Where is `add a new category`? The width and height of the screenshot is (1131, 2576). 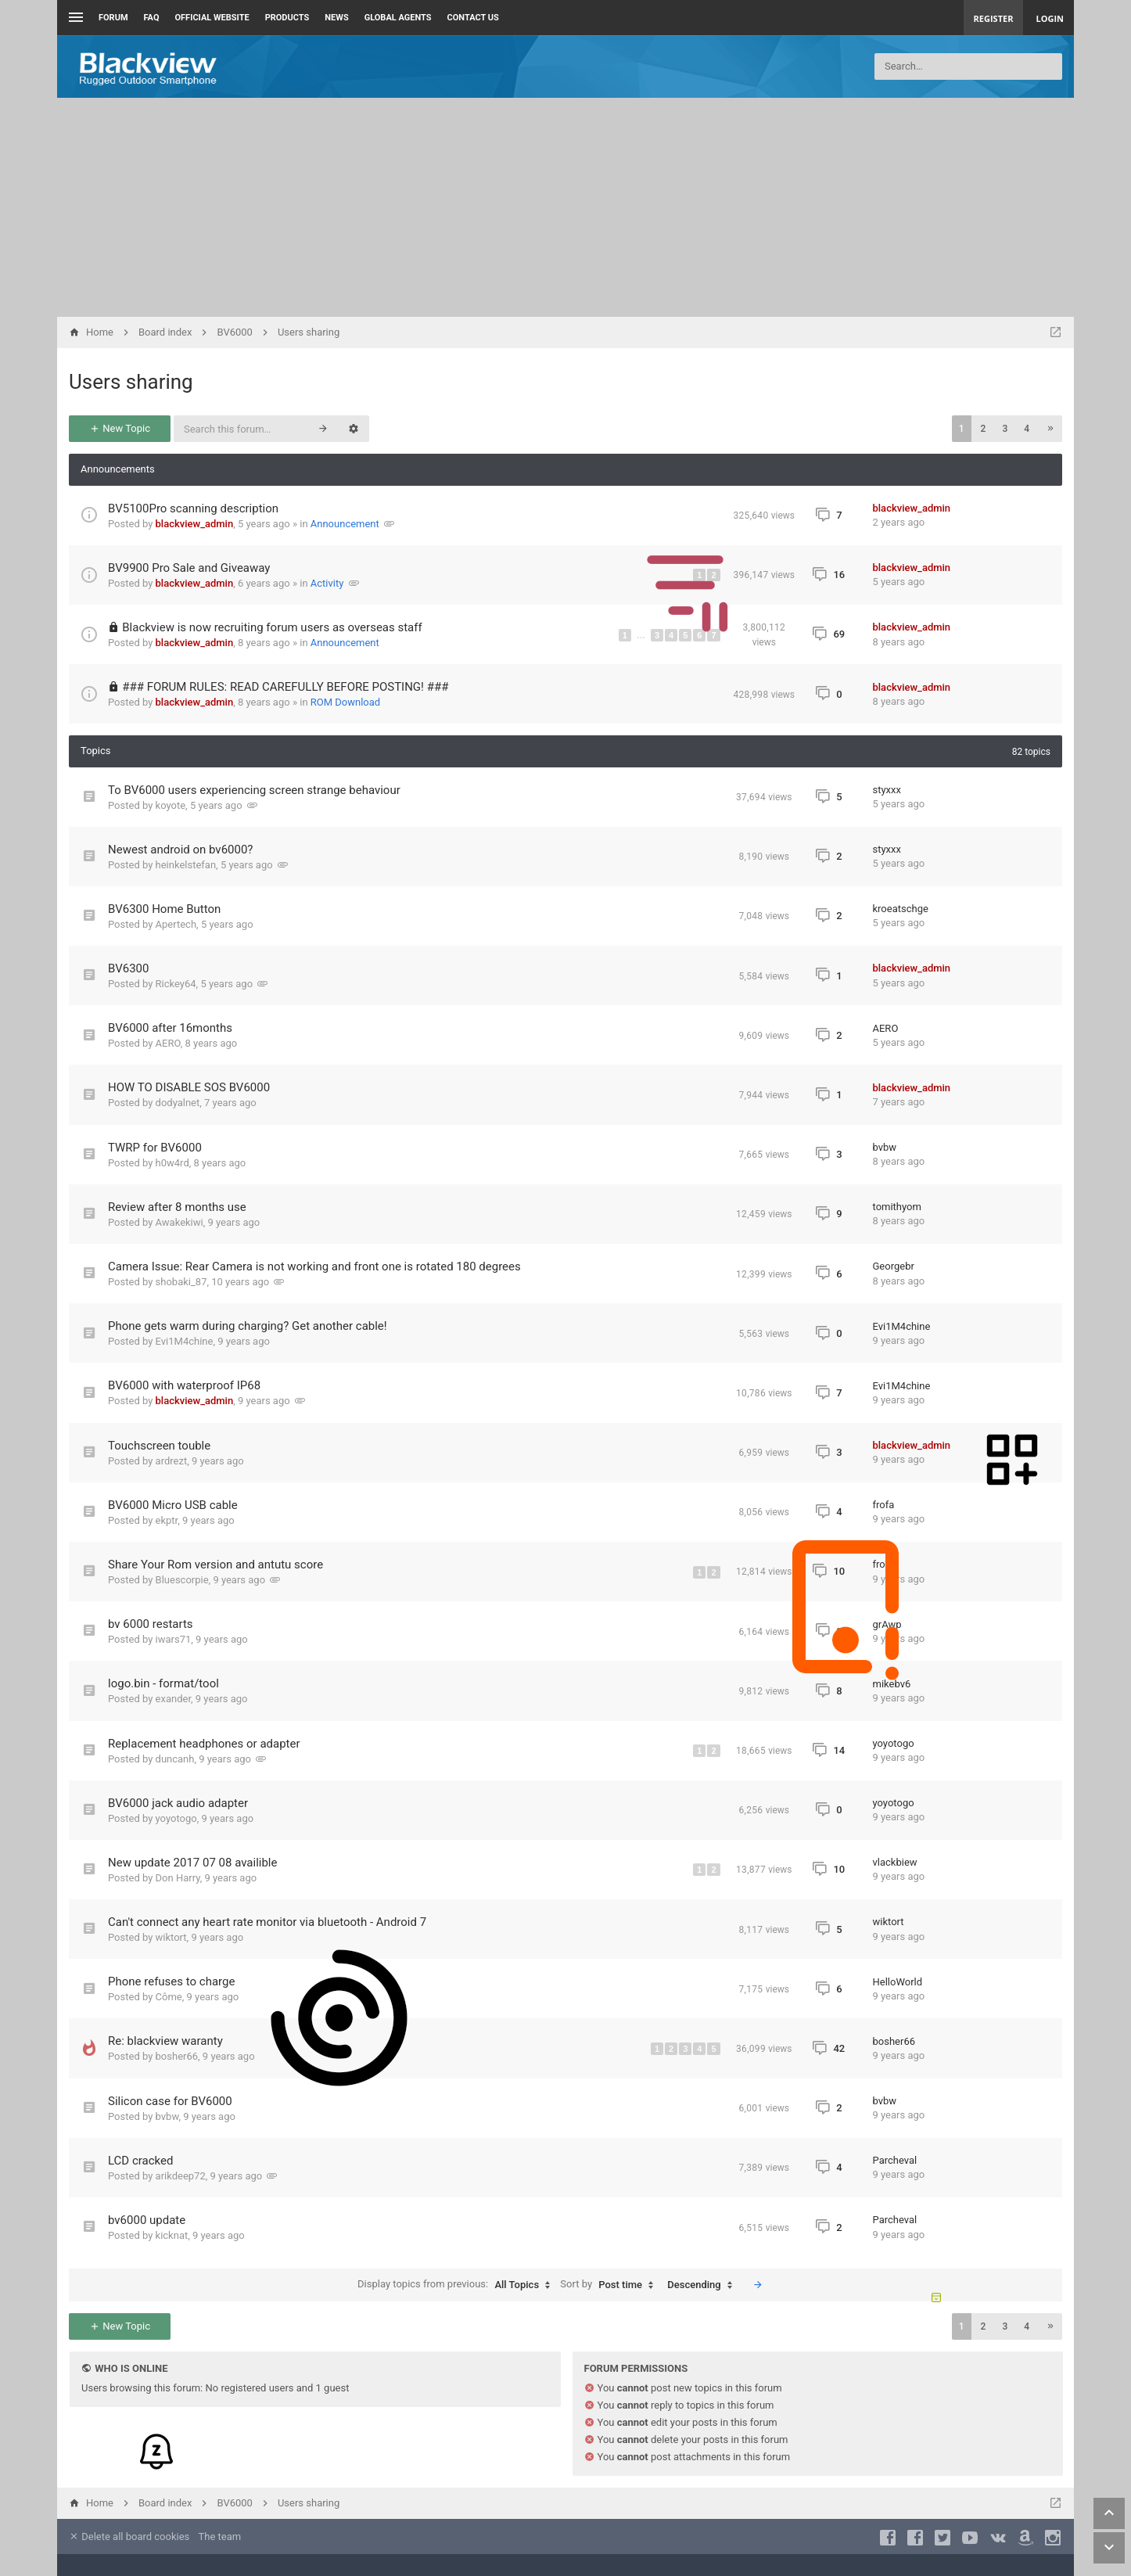 add a new category is located at coordinates (1012, 1460).